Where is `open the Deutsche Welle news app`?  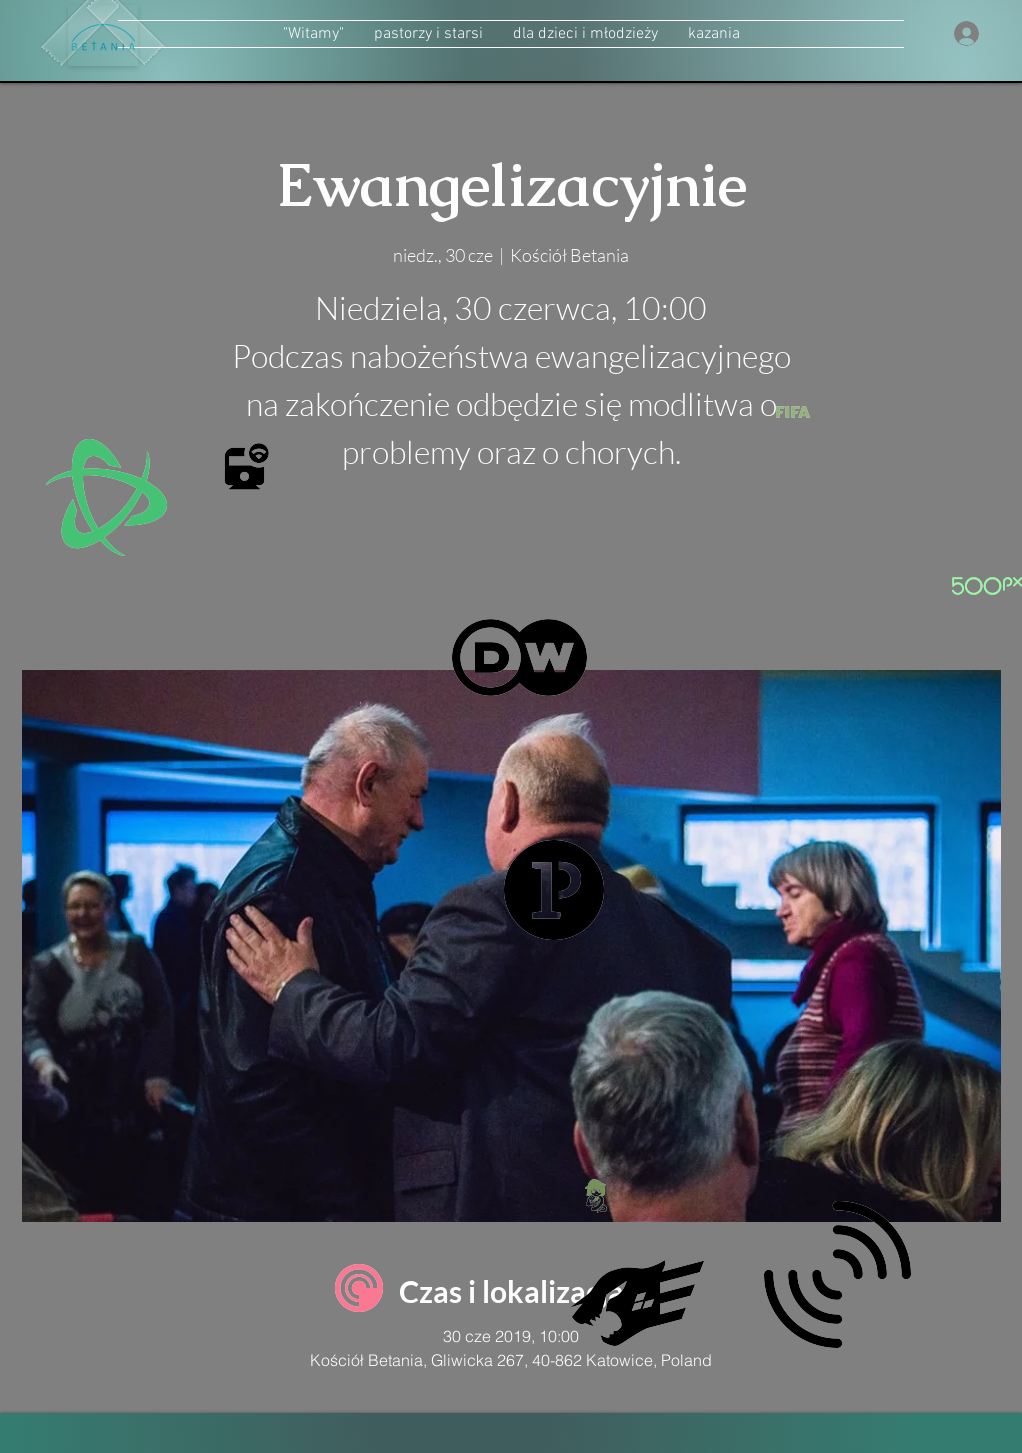 open the Deutsche Welle news app is located at coordinates (519, 657).